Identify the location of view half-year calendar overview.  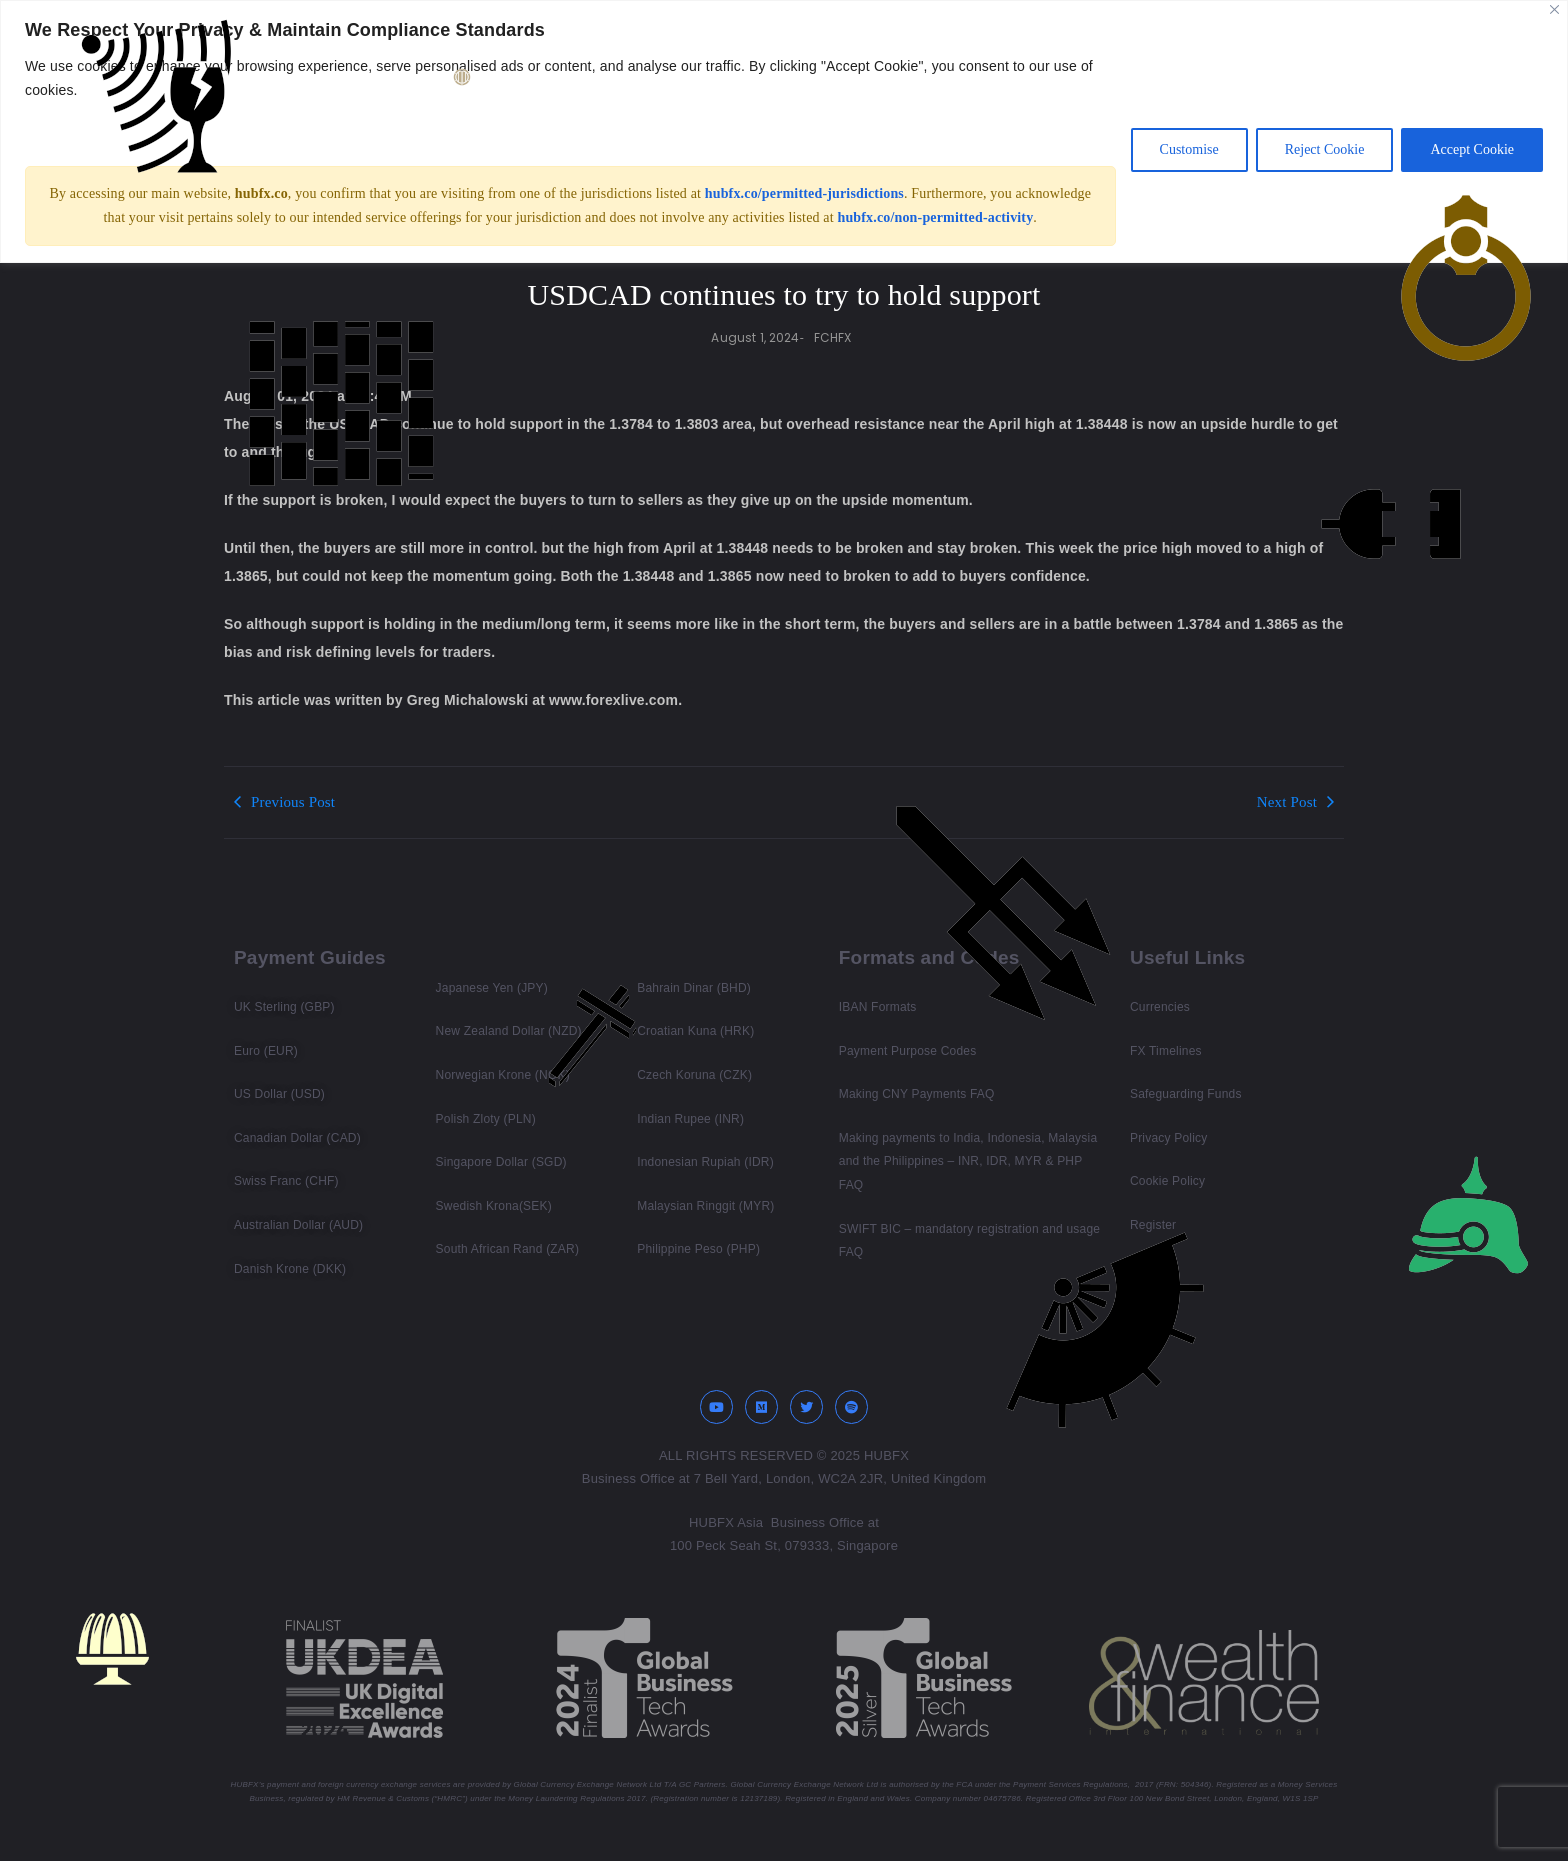
(341, 400).